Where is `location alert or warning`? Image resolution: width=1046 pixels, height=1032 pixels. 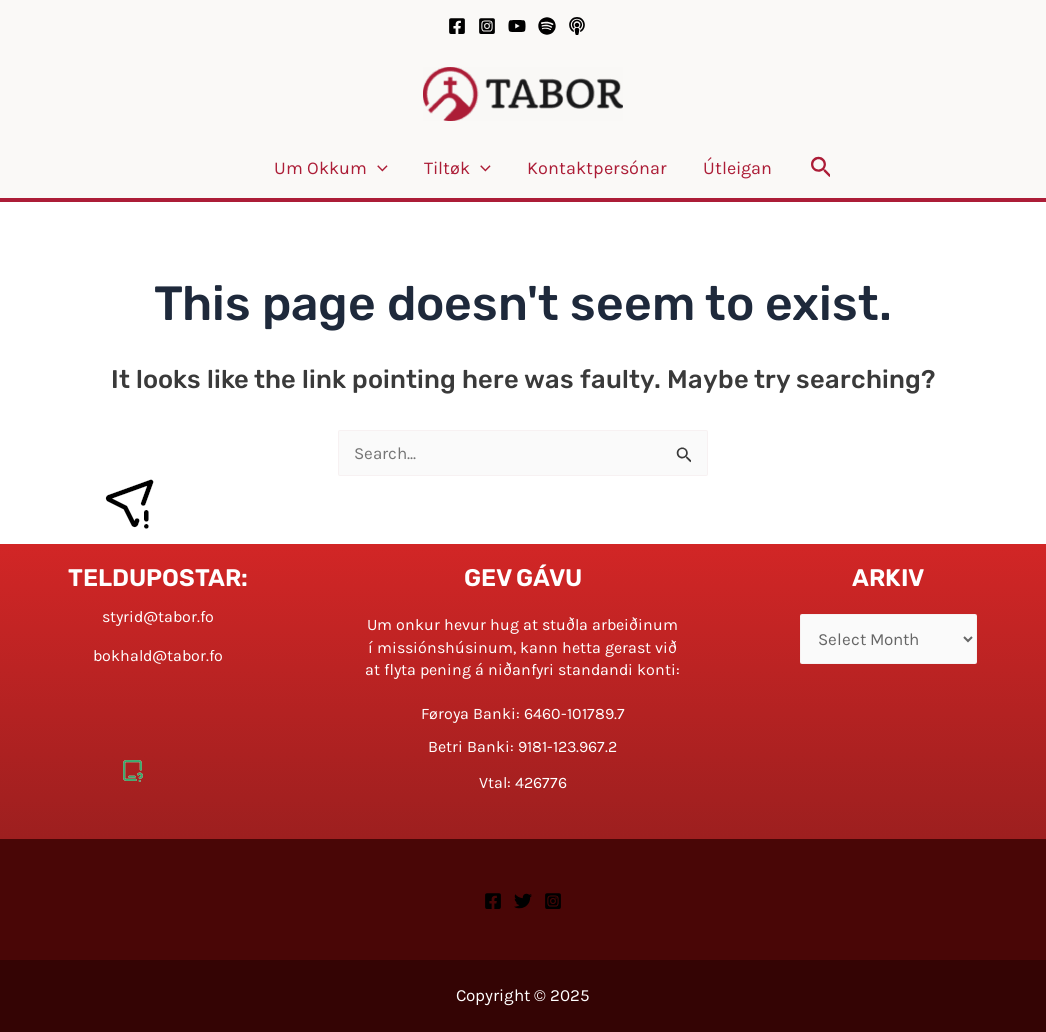 location alert or warning is located at coordinates (130, 503).